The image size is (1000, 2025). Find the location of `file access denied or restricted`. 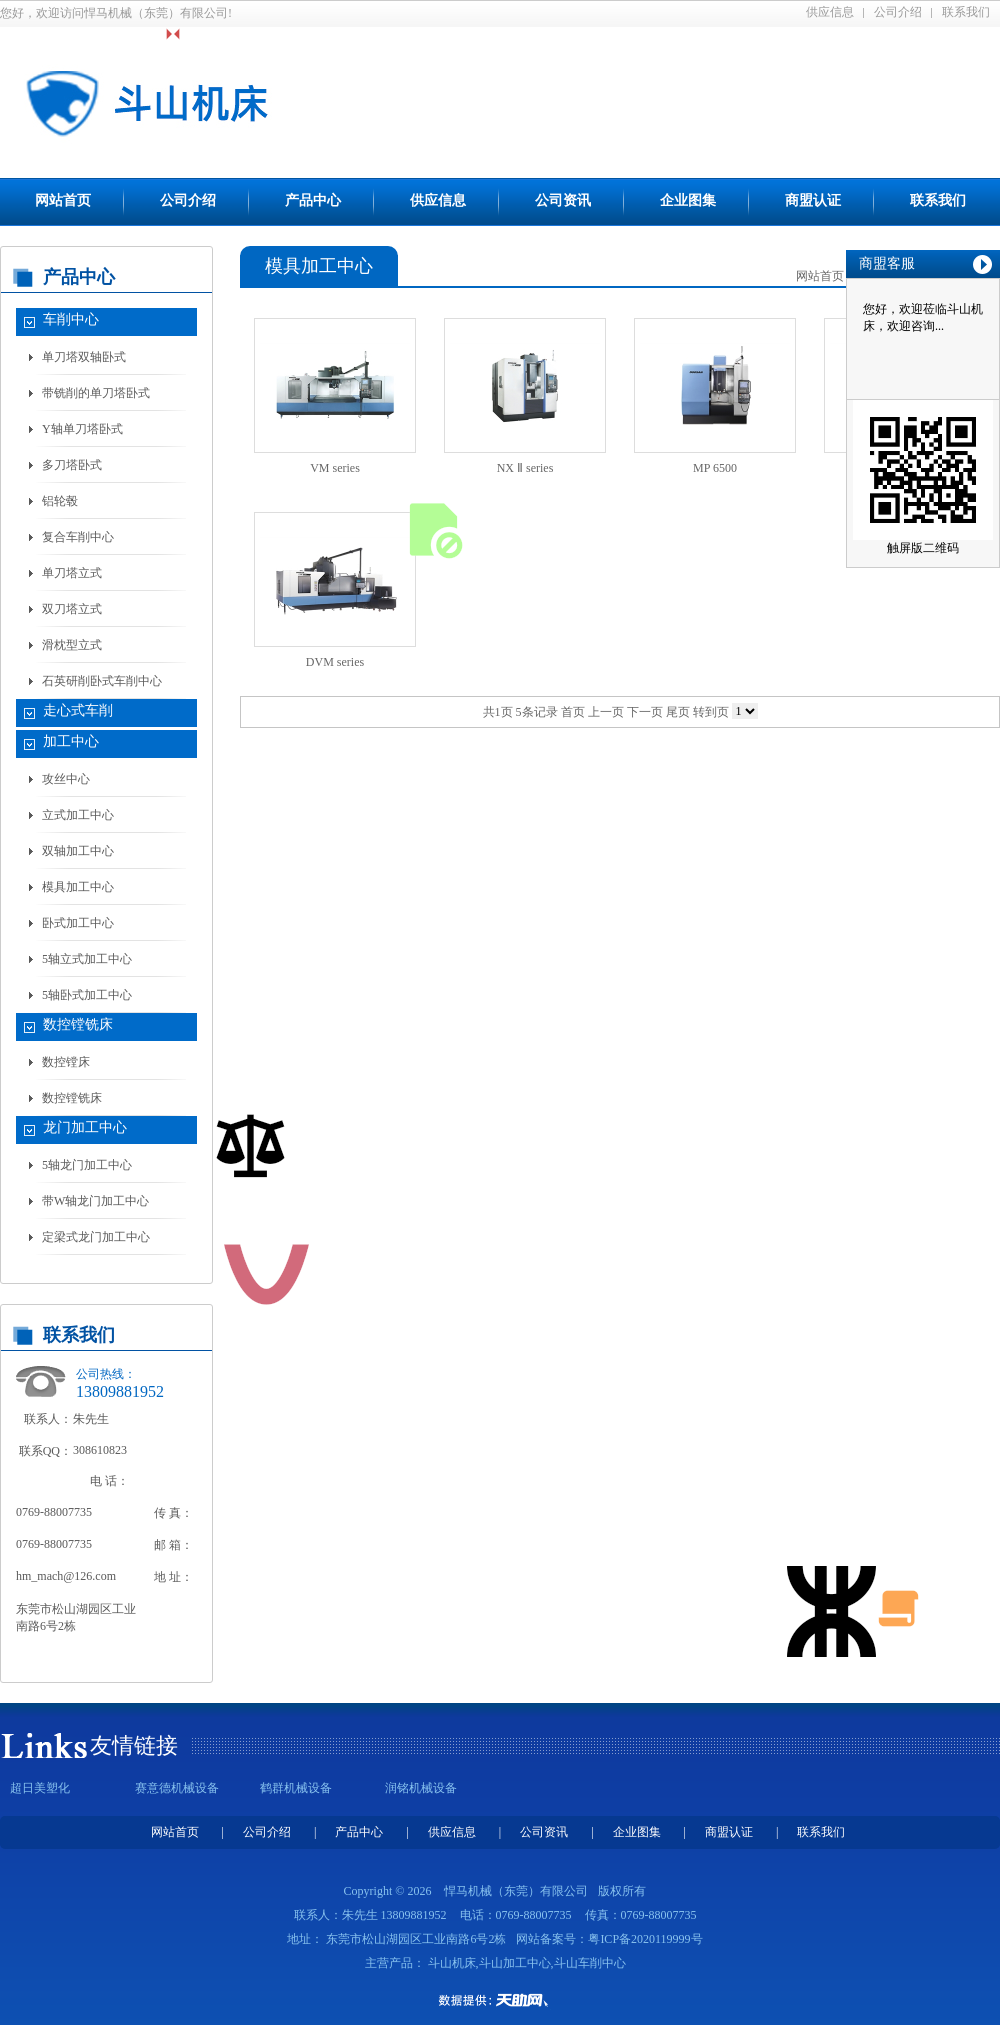

file access denied or restricted is located at coordinates (433, 529).